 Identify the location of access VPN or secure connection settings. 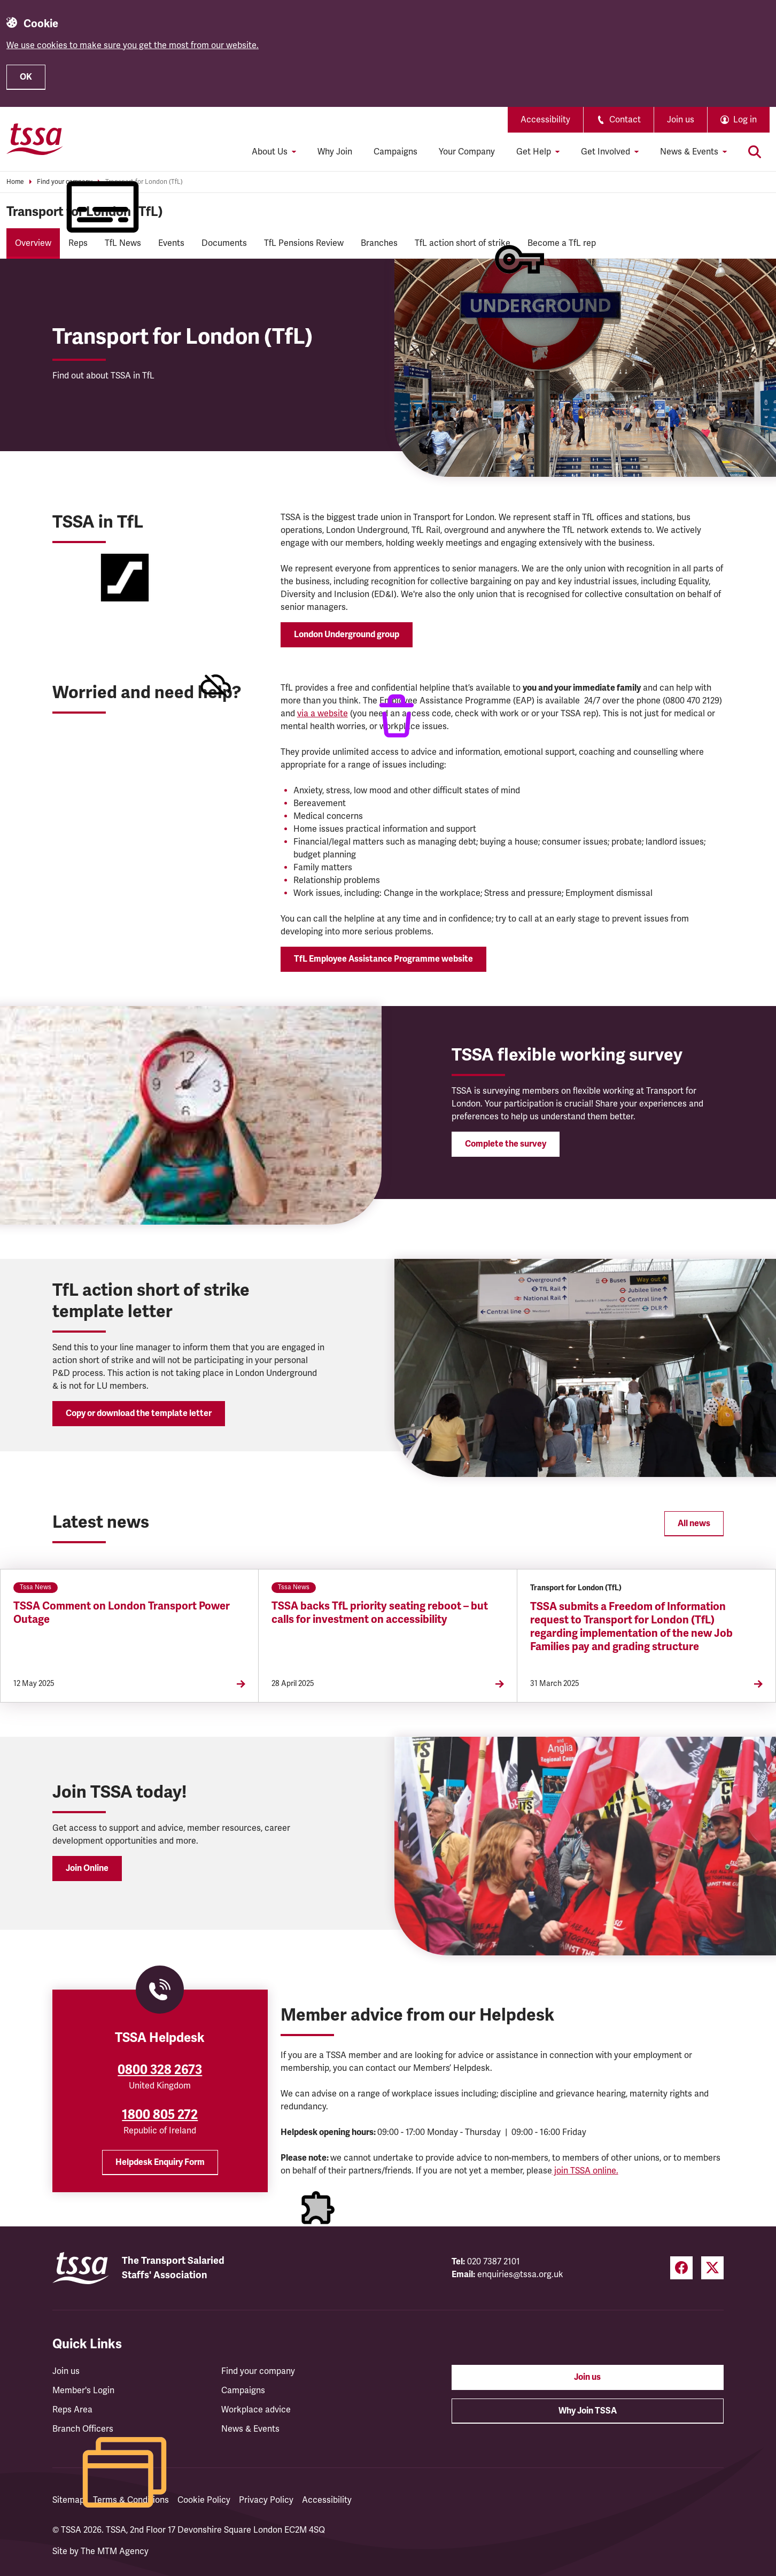
(519, 259).